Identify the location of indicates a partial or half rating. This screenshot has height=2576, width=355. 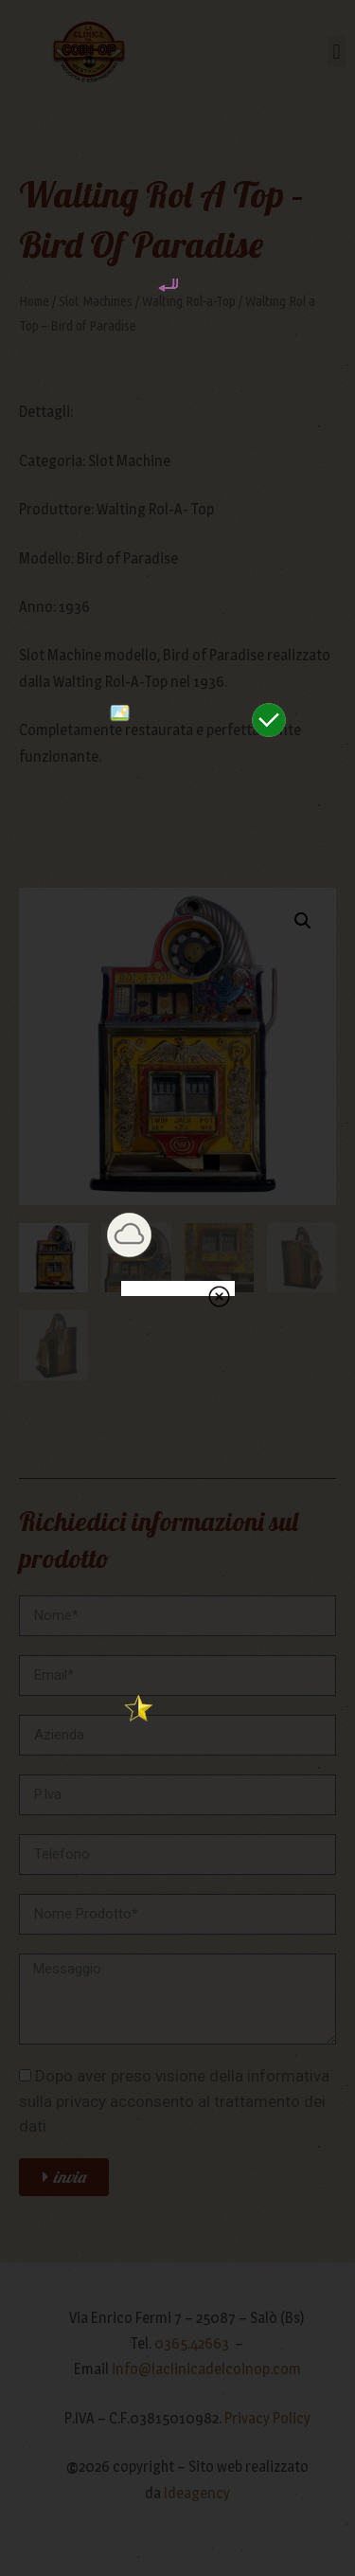
(138, 1709).